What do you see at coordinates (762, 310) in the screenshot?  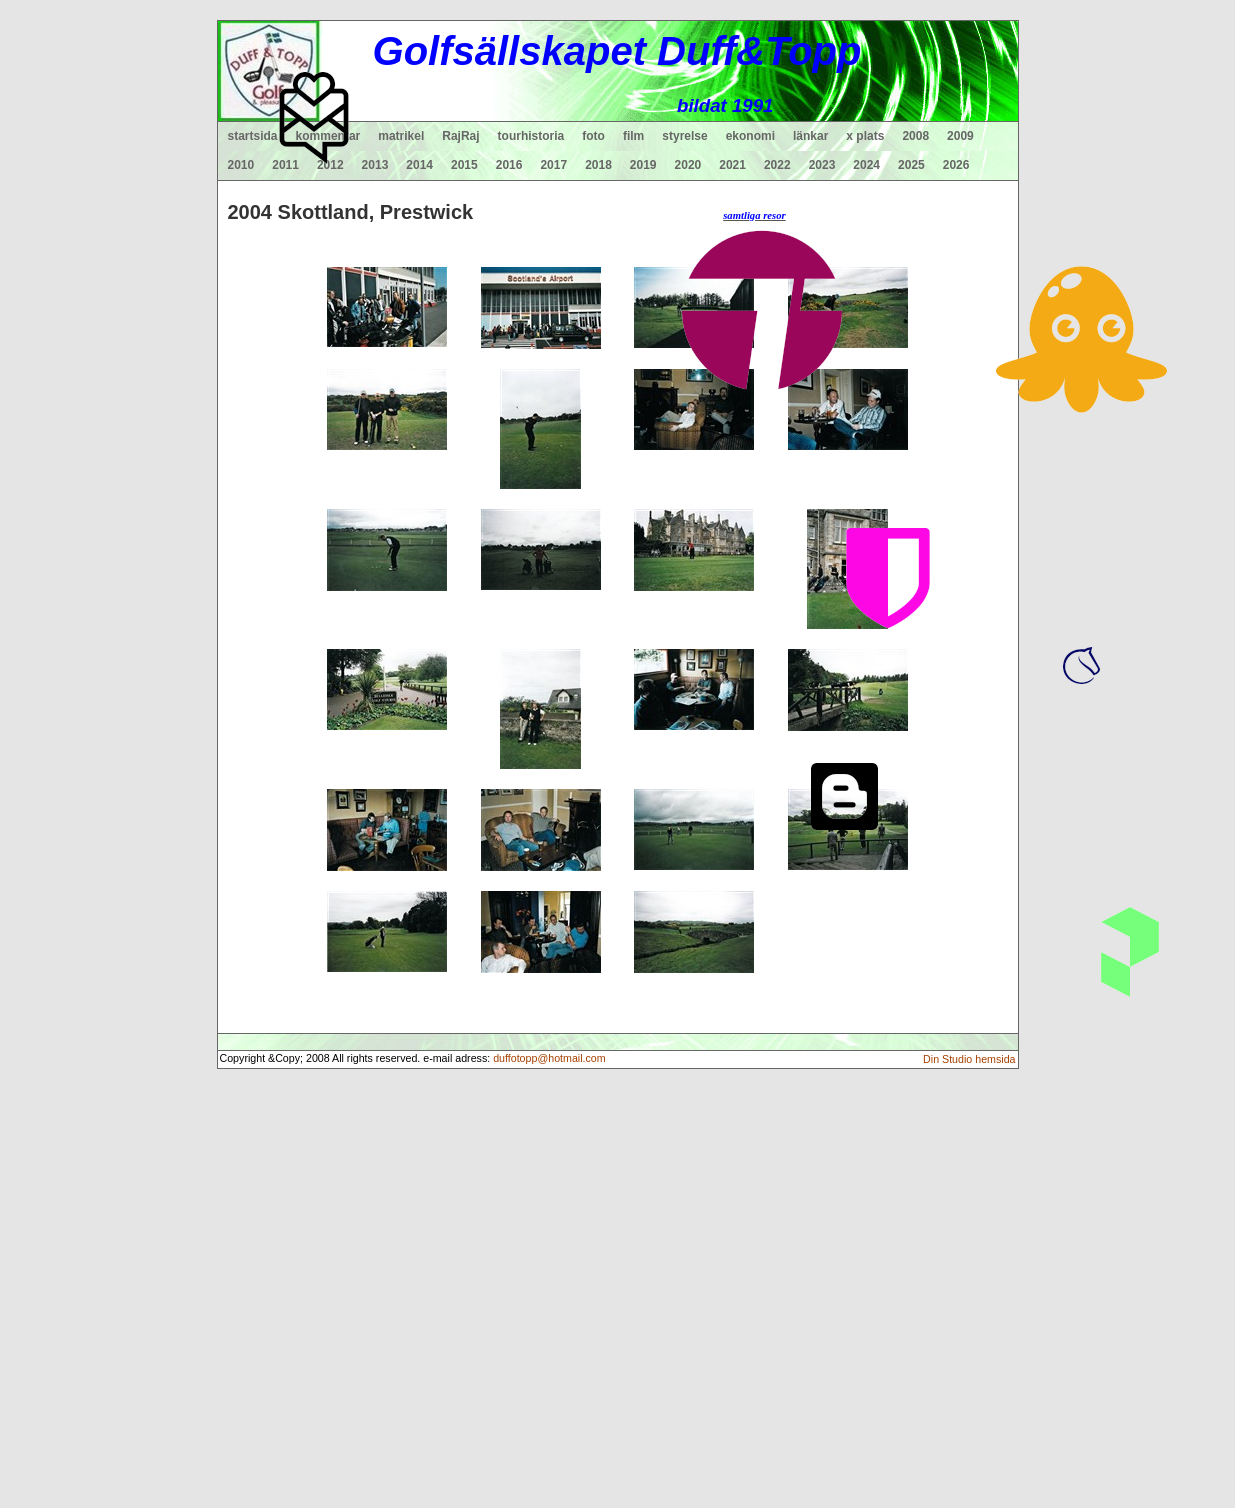 I see `open twinmotion application` at bounding box center [762, 310].